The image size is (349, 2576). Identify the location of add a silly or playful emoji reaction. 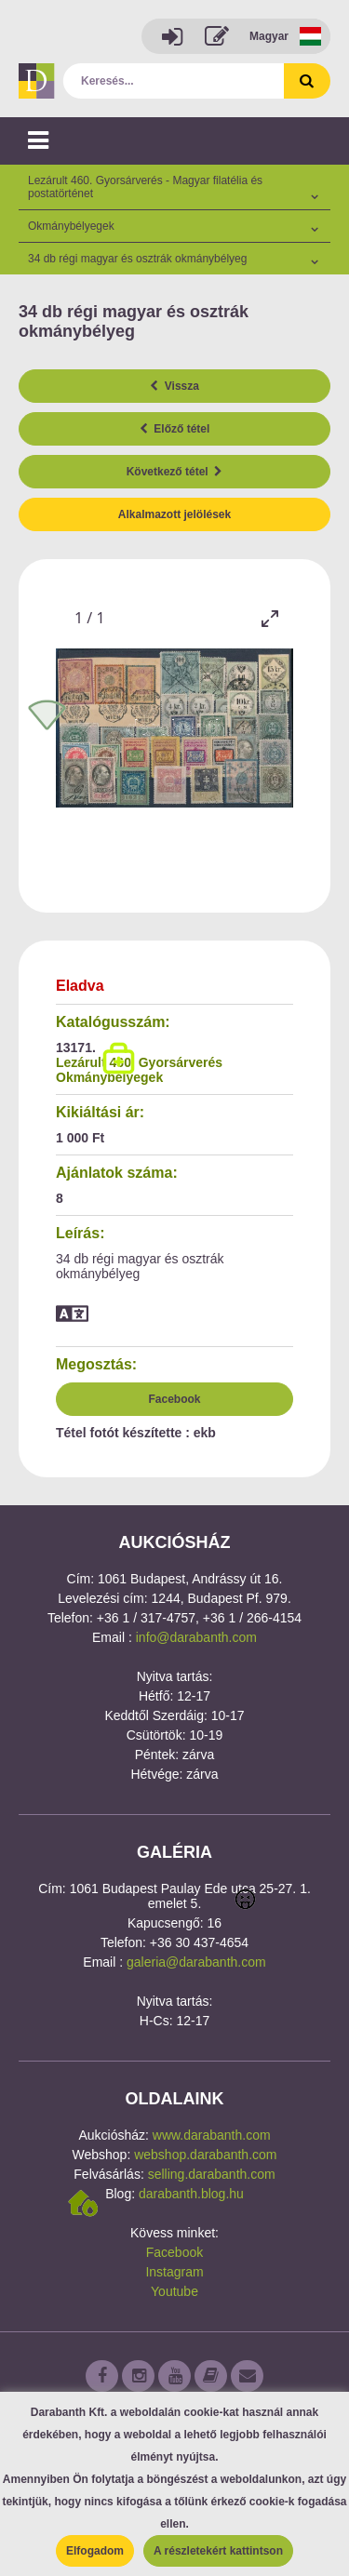
(245, 1899).